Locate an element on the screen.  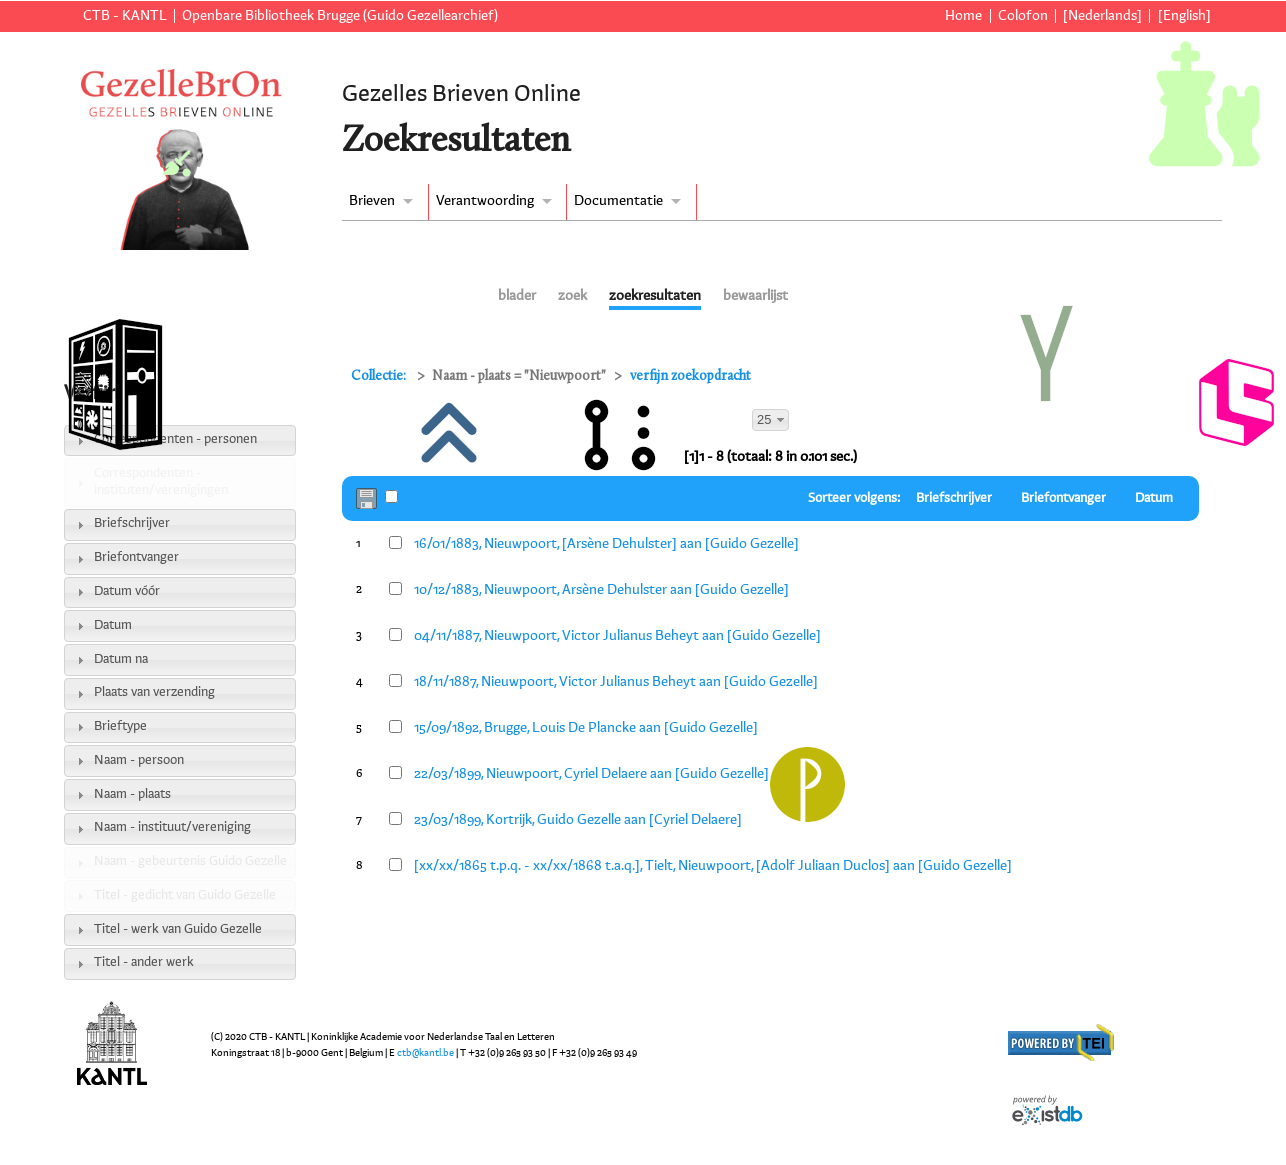
scroll to top of page is located at coordinates (449, 435).